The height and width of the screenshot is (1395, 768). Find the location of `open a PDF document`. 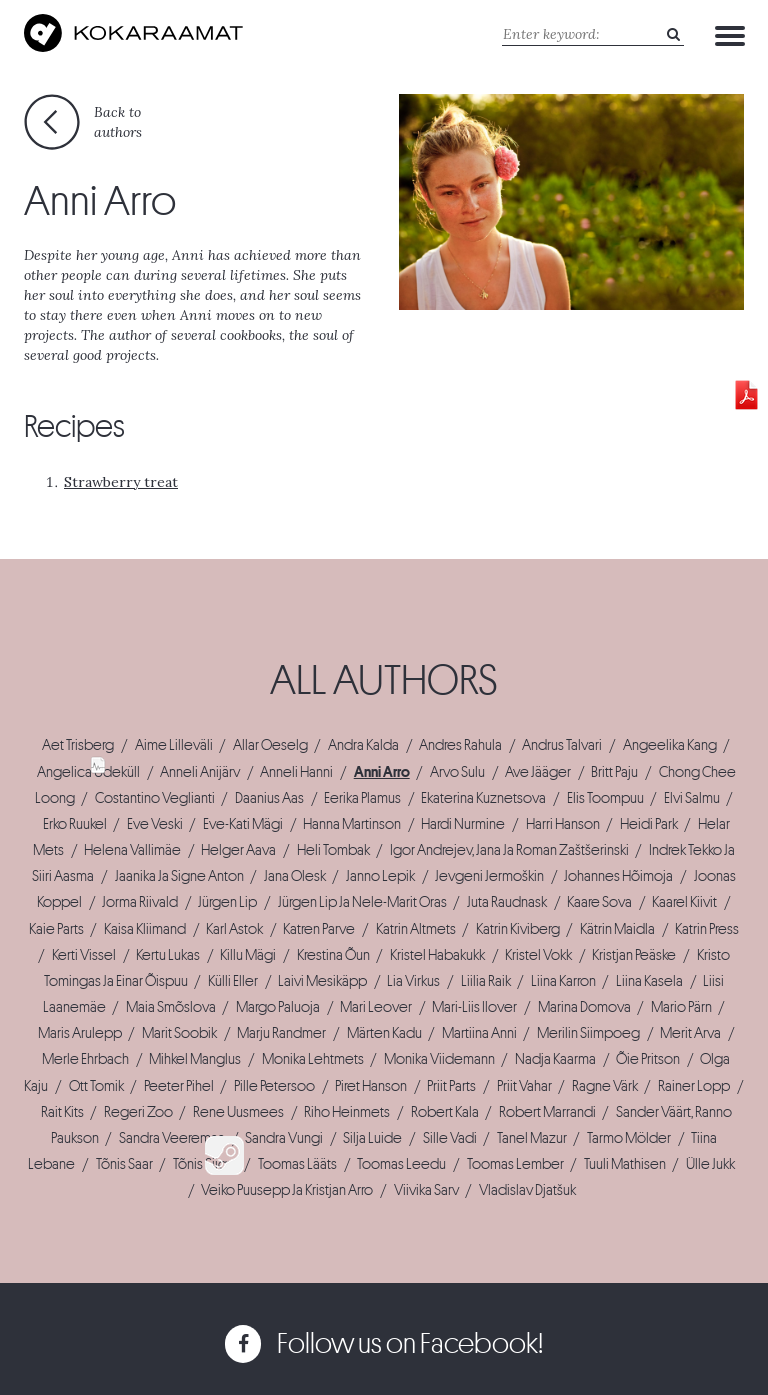

open a PDF document is located at coordinates (746, 395).